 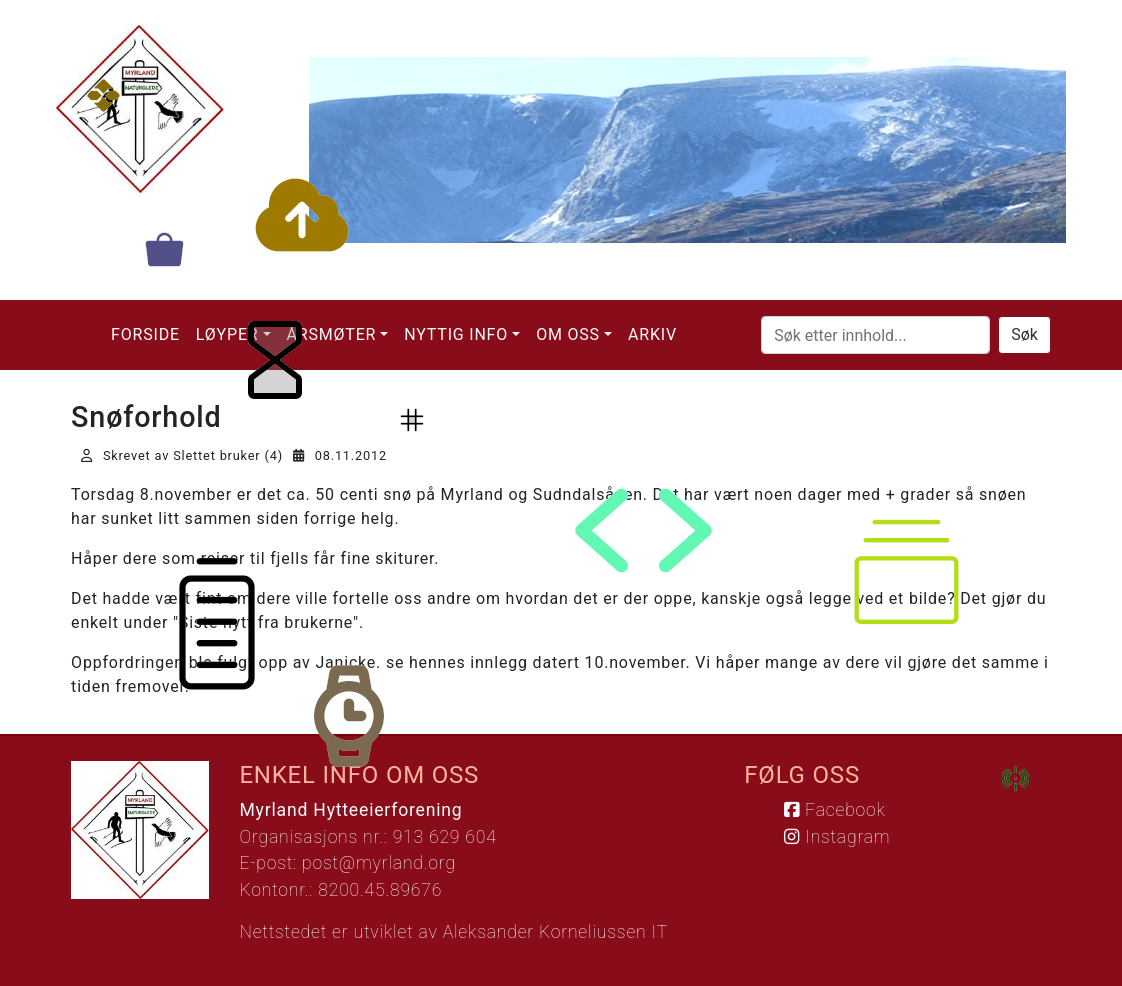 What do you see at coordinates (217, 626) in the screenshot?
I see `indicates full battery charge` at bounding box center [217, 626].